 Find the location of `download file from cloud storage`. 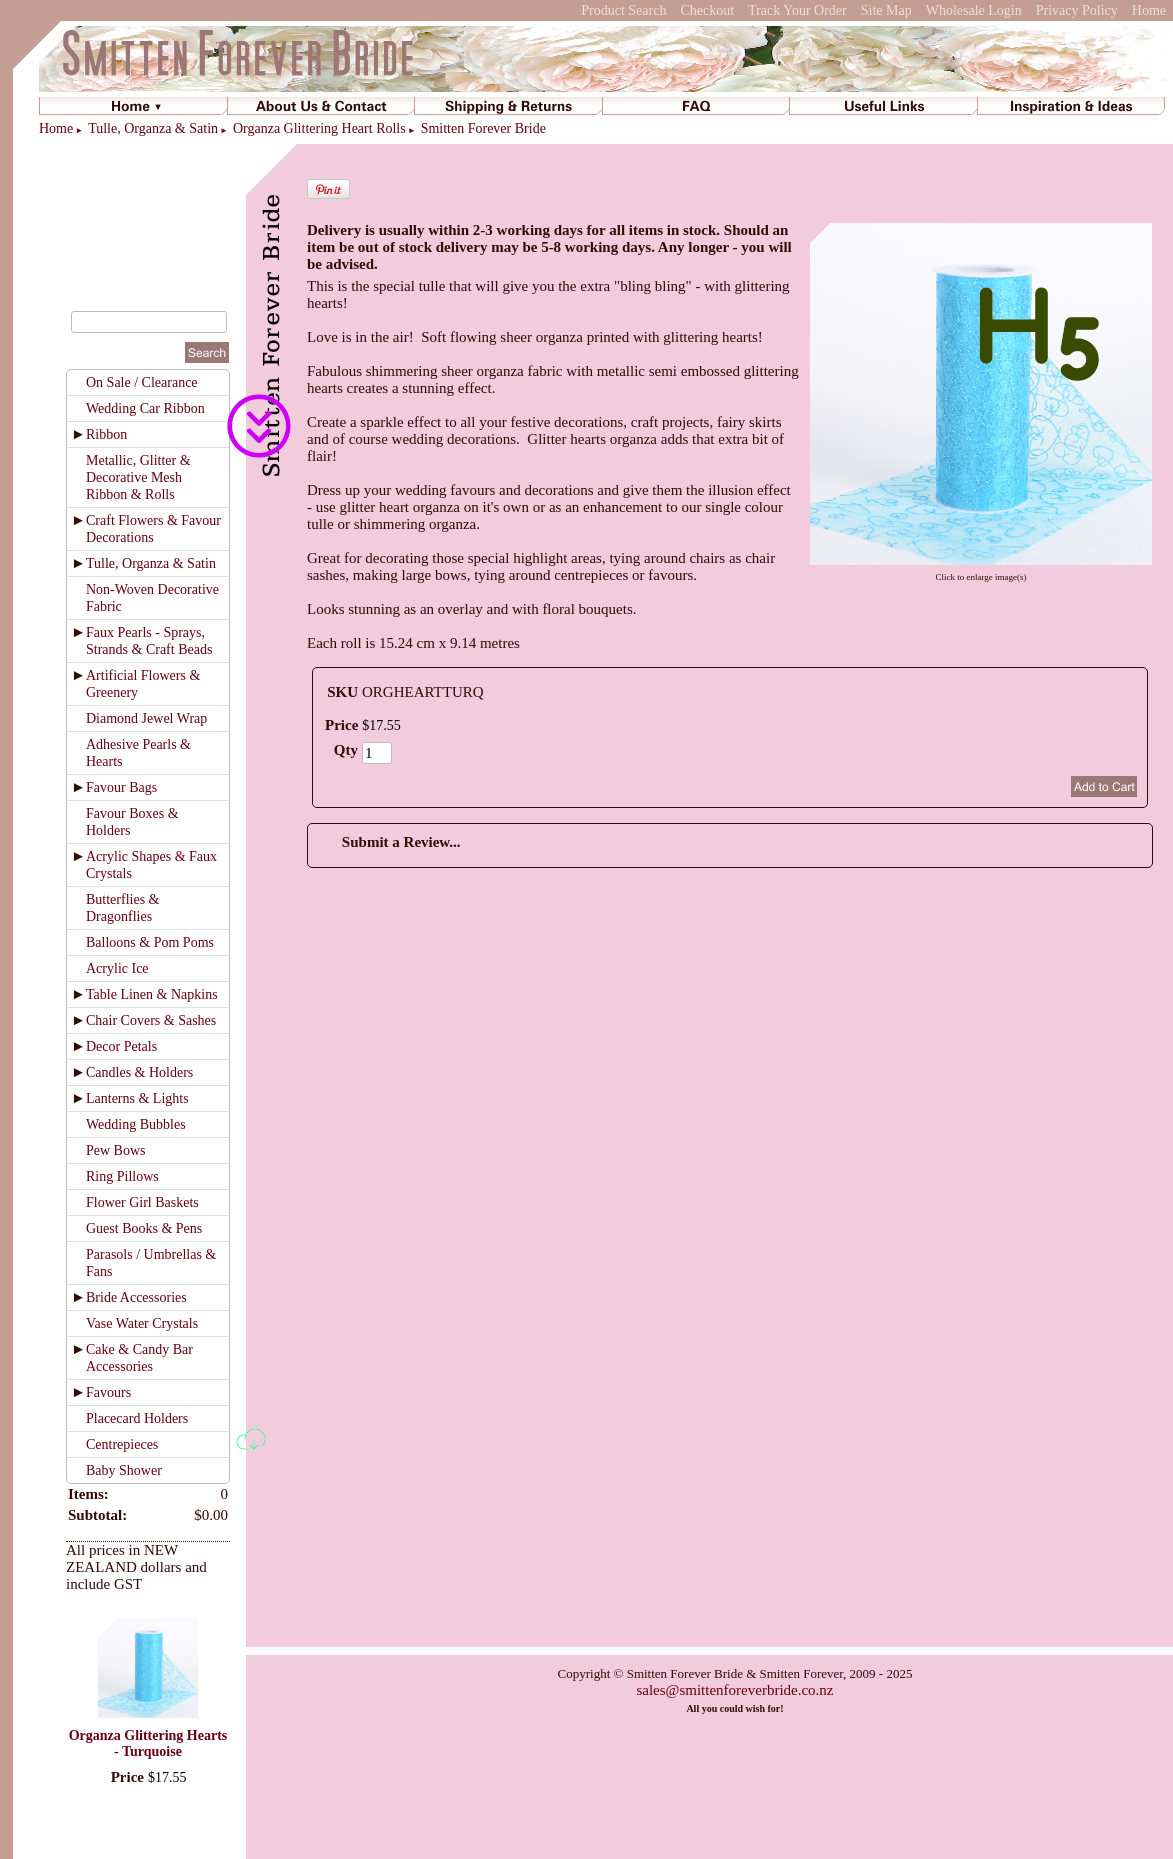

download file from cloud storage is located at coordinates (251, 1439).